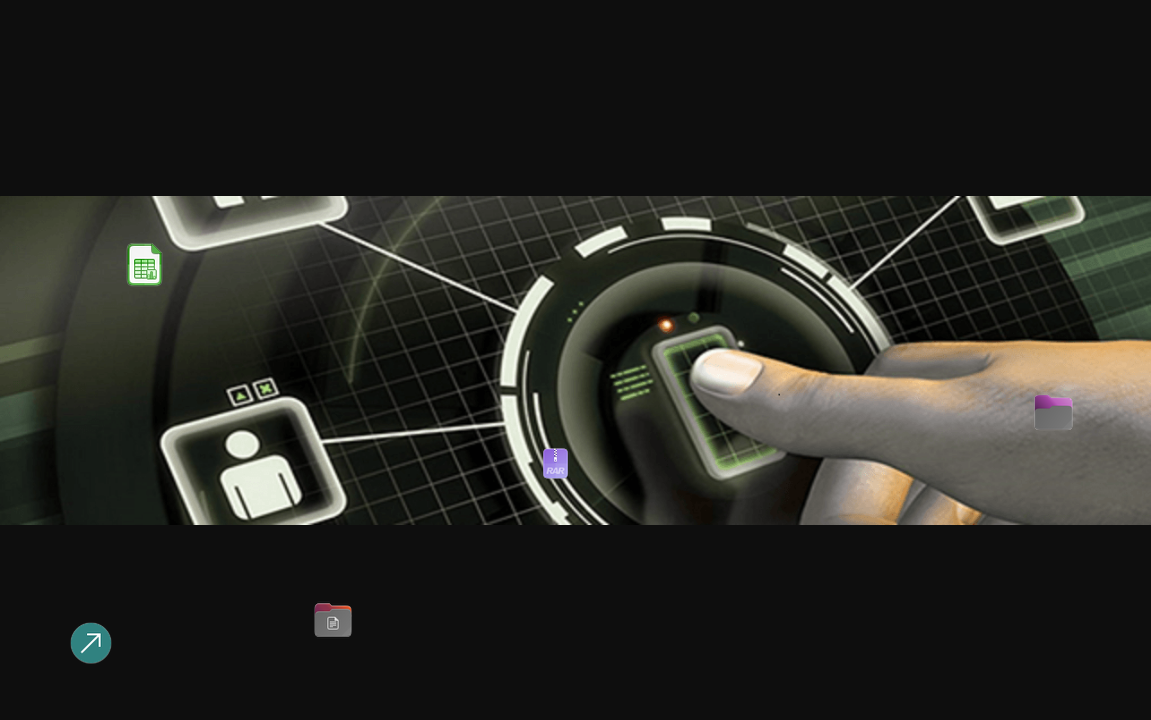 The image size is (1151, 720). I want to click on indicates a symbolic link or shortcut to another file, so click(91, 643).